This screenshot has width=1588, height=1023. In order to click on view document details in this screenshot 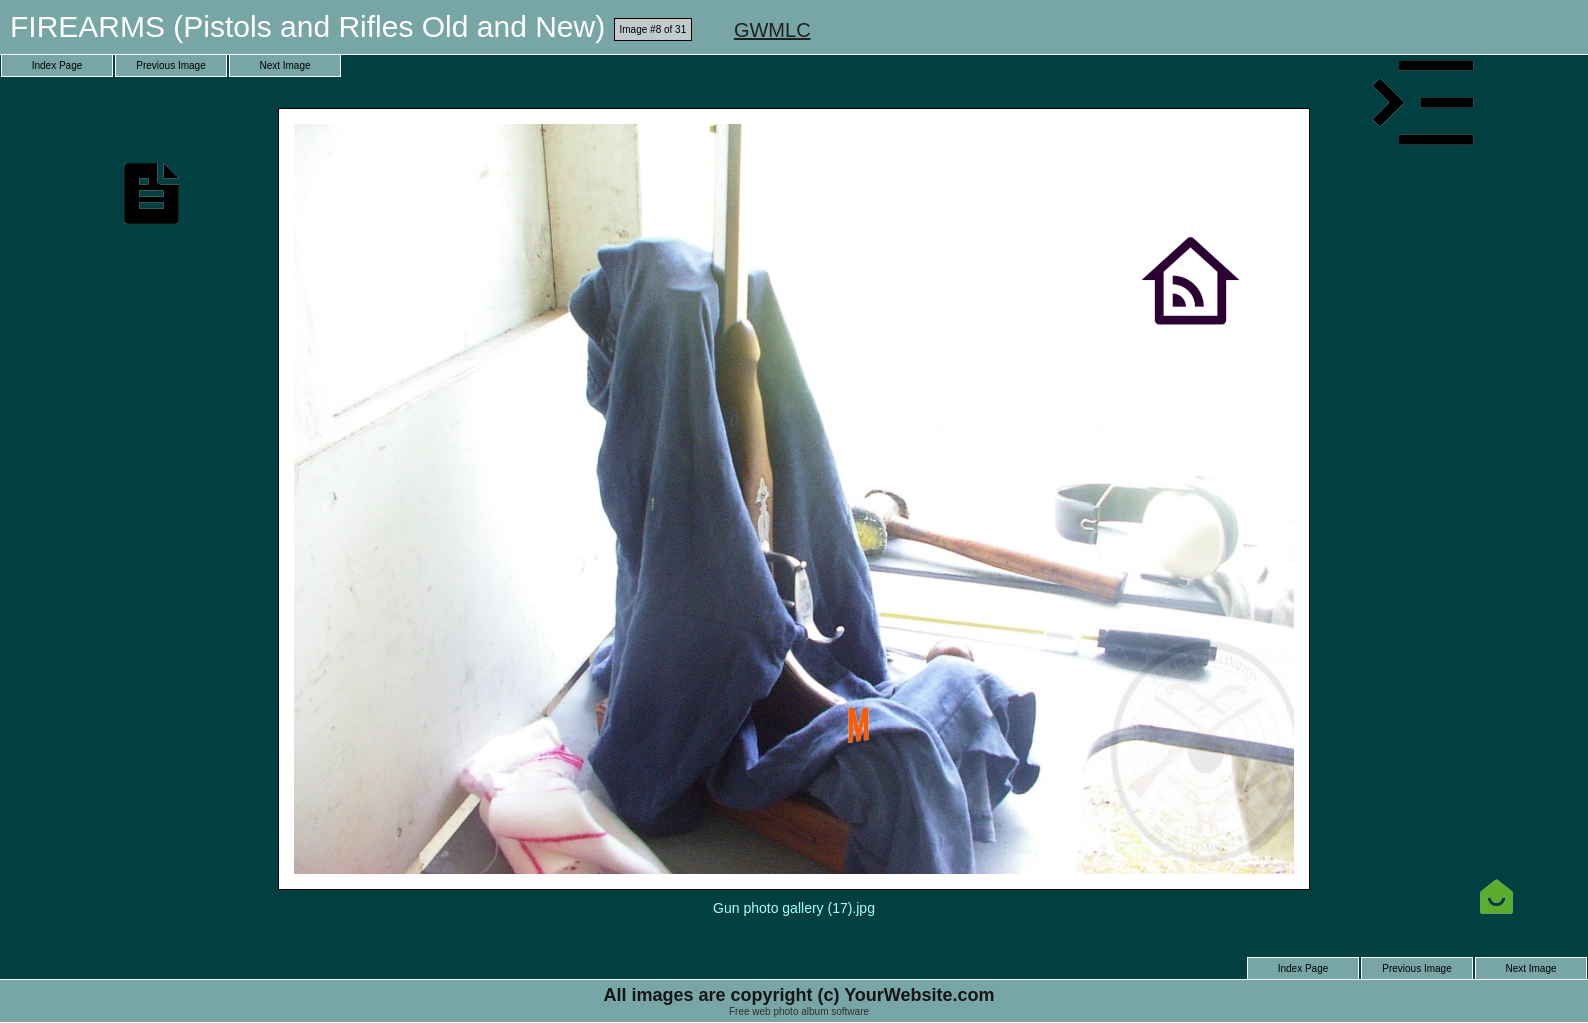, I will do `click(151, 193)`.